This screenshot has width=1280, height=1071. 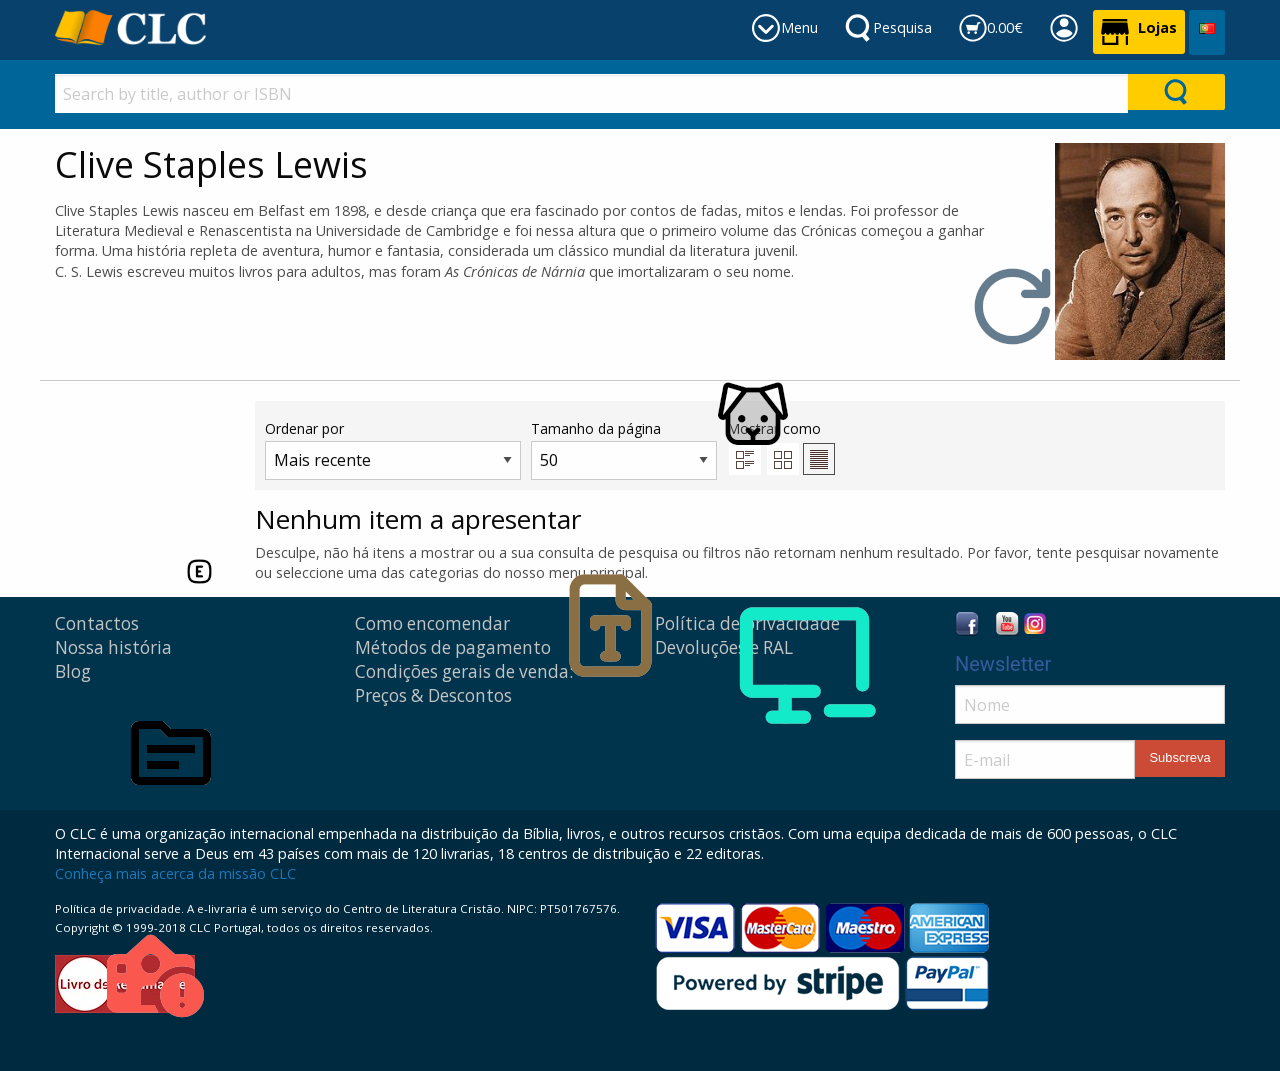 What do you see at coordinates (171, 753) in the screenshot?
I see `access source files or documents` at bounding box center [171, 753].